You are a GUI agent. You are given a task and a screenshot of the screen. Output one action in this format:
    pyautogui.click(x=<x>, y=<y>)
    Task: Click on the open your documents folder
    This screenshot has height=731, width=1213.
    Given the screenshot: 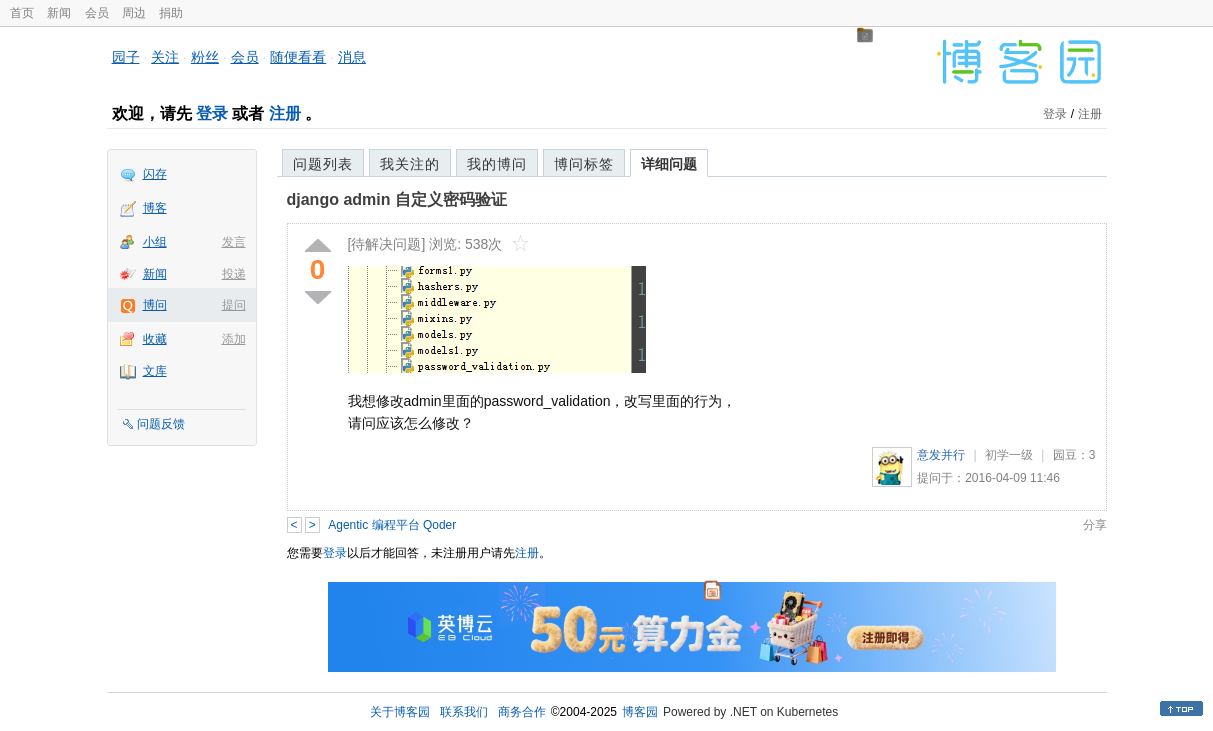 What is the action you would take?
    pyautogui.click(x=865, y=35)
    